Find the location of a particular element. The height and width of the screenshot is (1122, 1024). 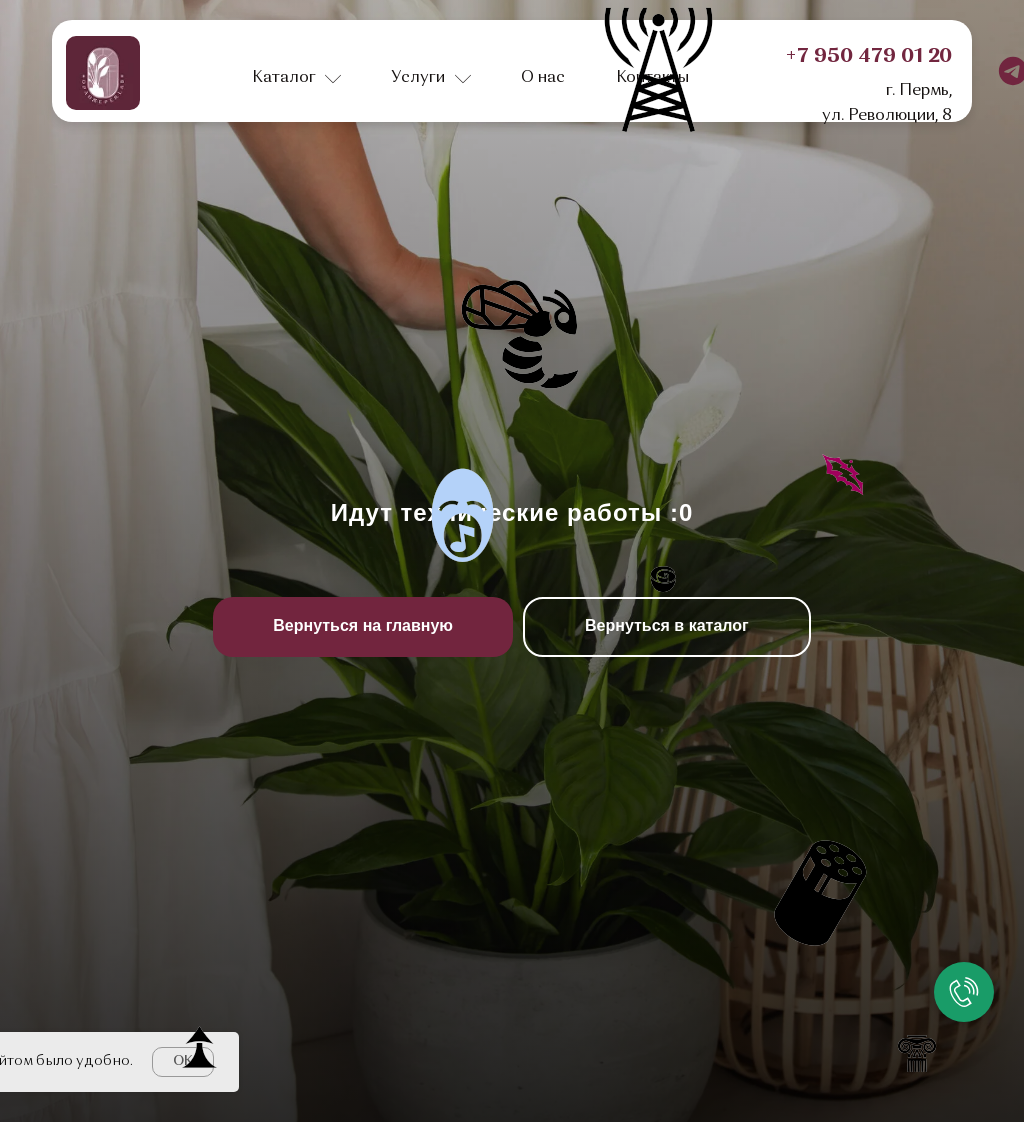

view classical architecture or history content is located at coordinates (917, 1053).